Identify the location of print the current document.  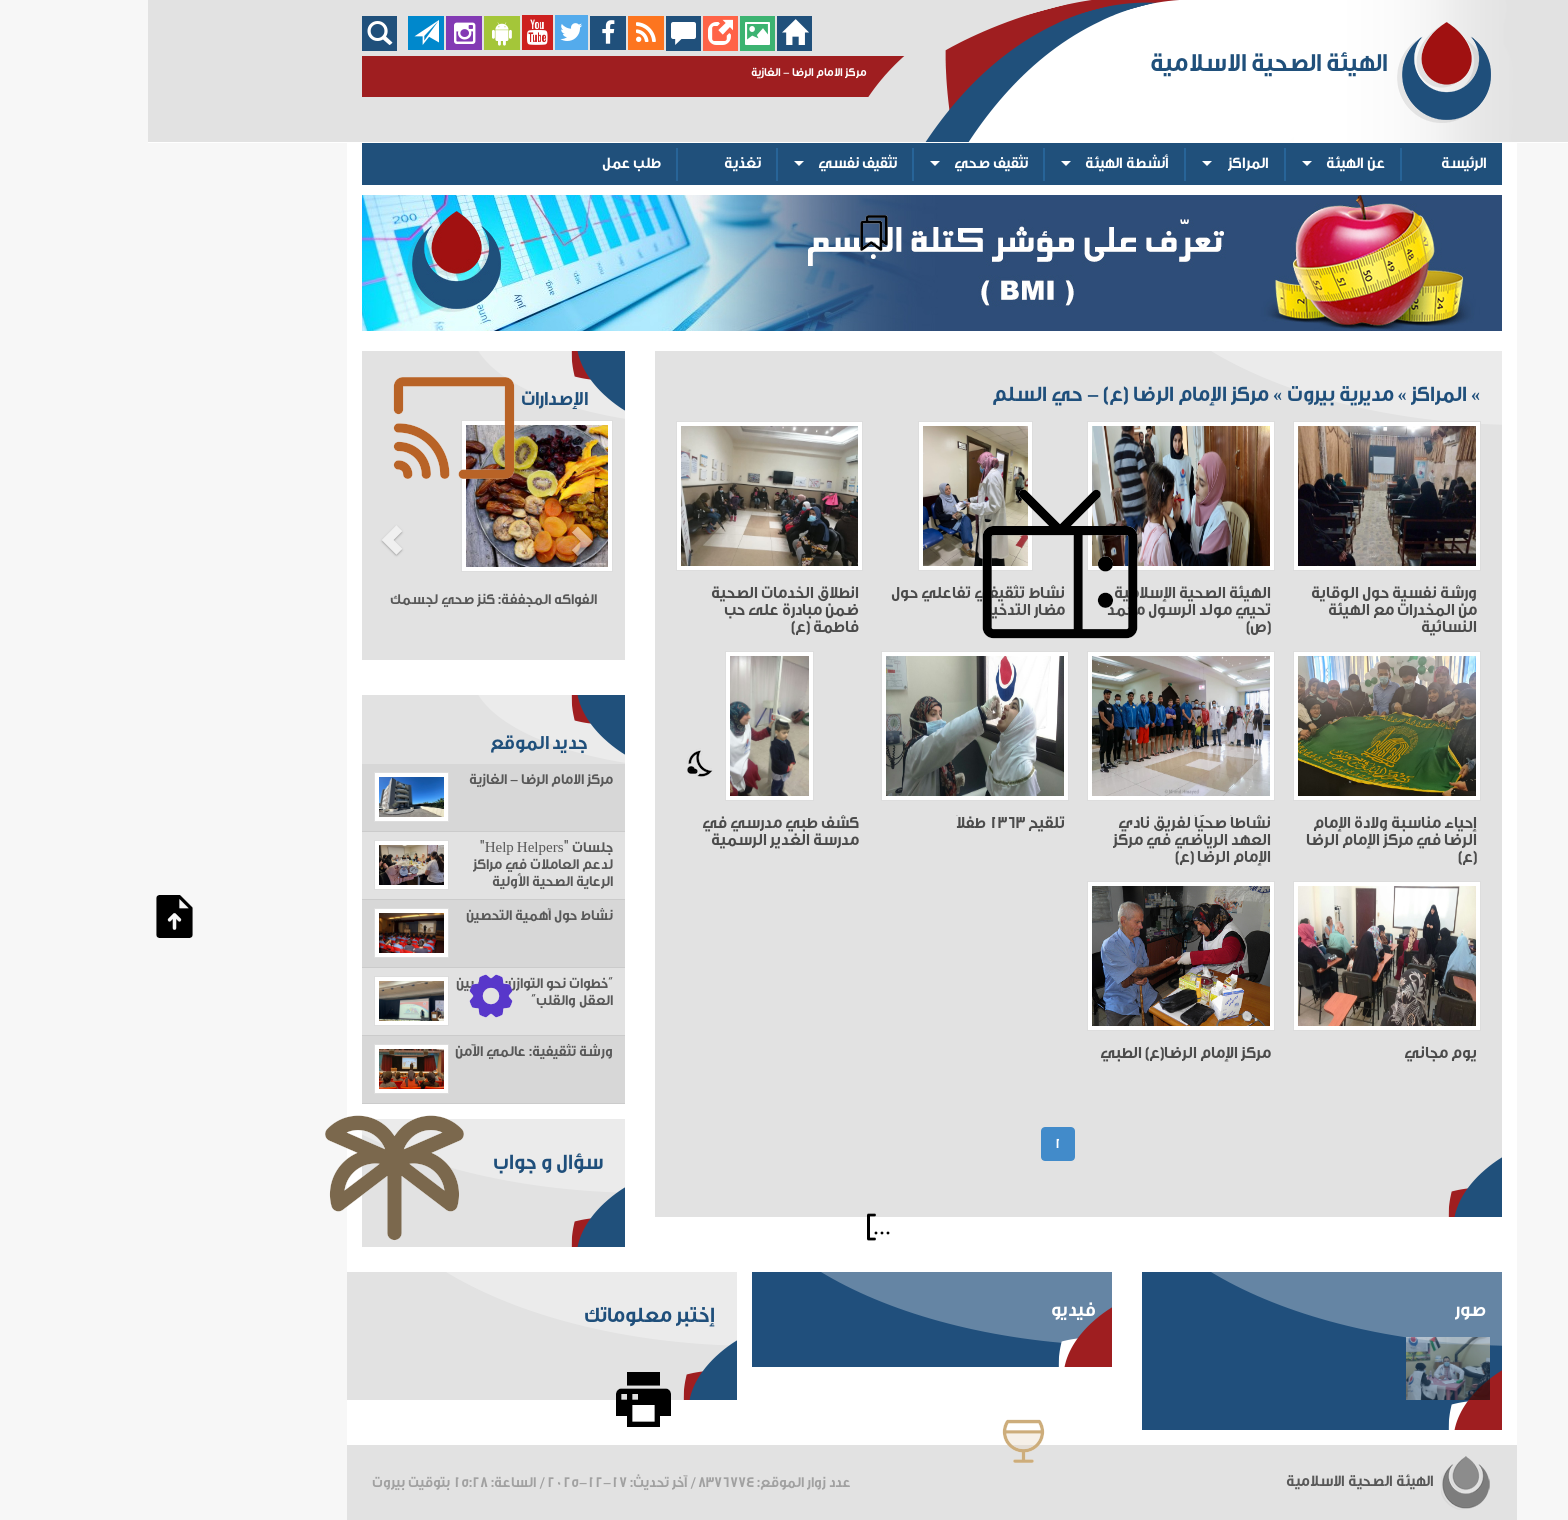
(643, 1399).